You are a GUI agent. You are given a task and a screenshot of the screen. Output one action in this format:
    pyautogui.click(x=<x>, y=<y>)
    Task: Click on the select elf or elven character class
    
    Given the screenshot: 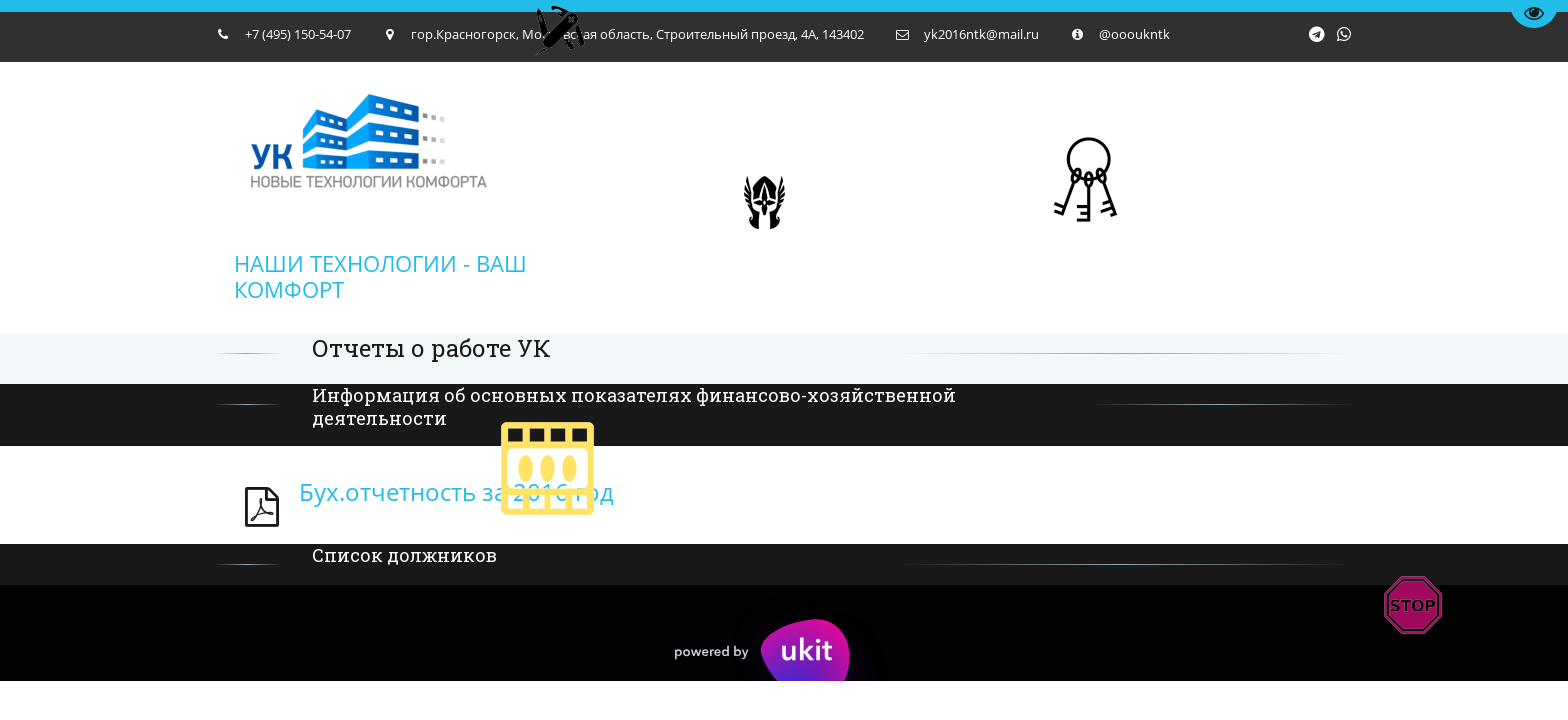 What is the action you would take?
    pyautogui.click(x=764, y=202)
    